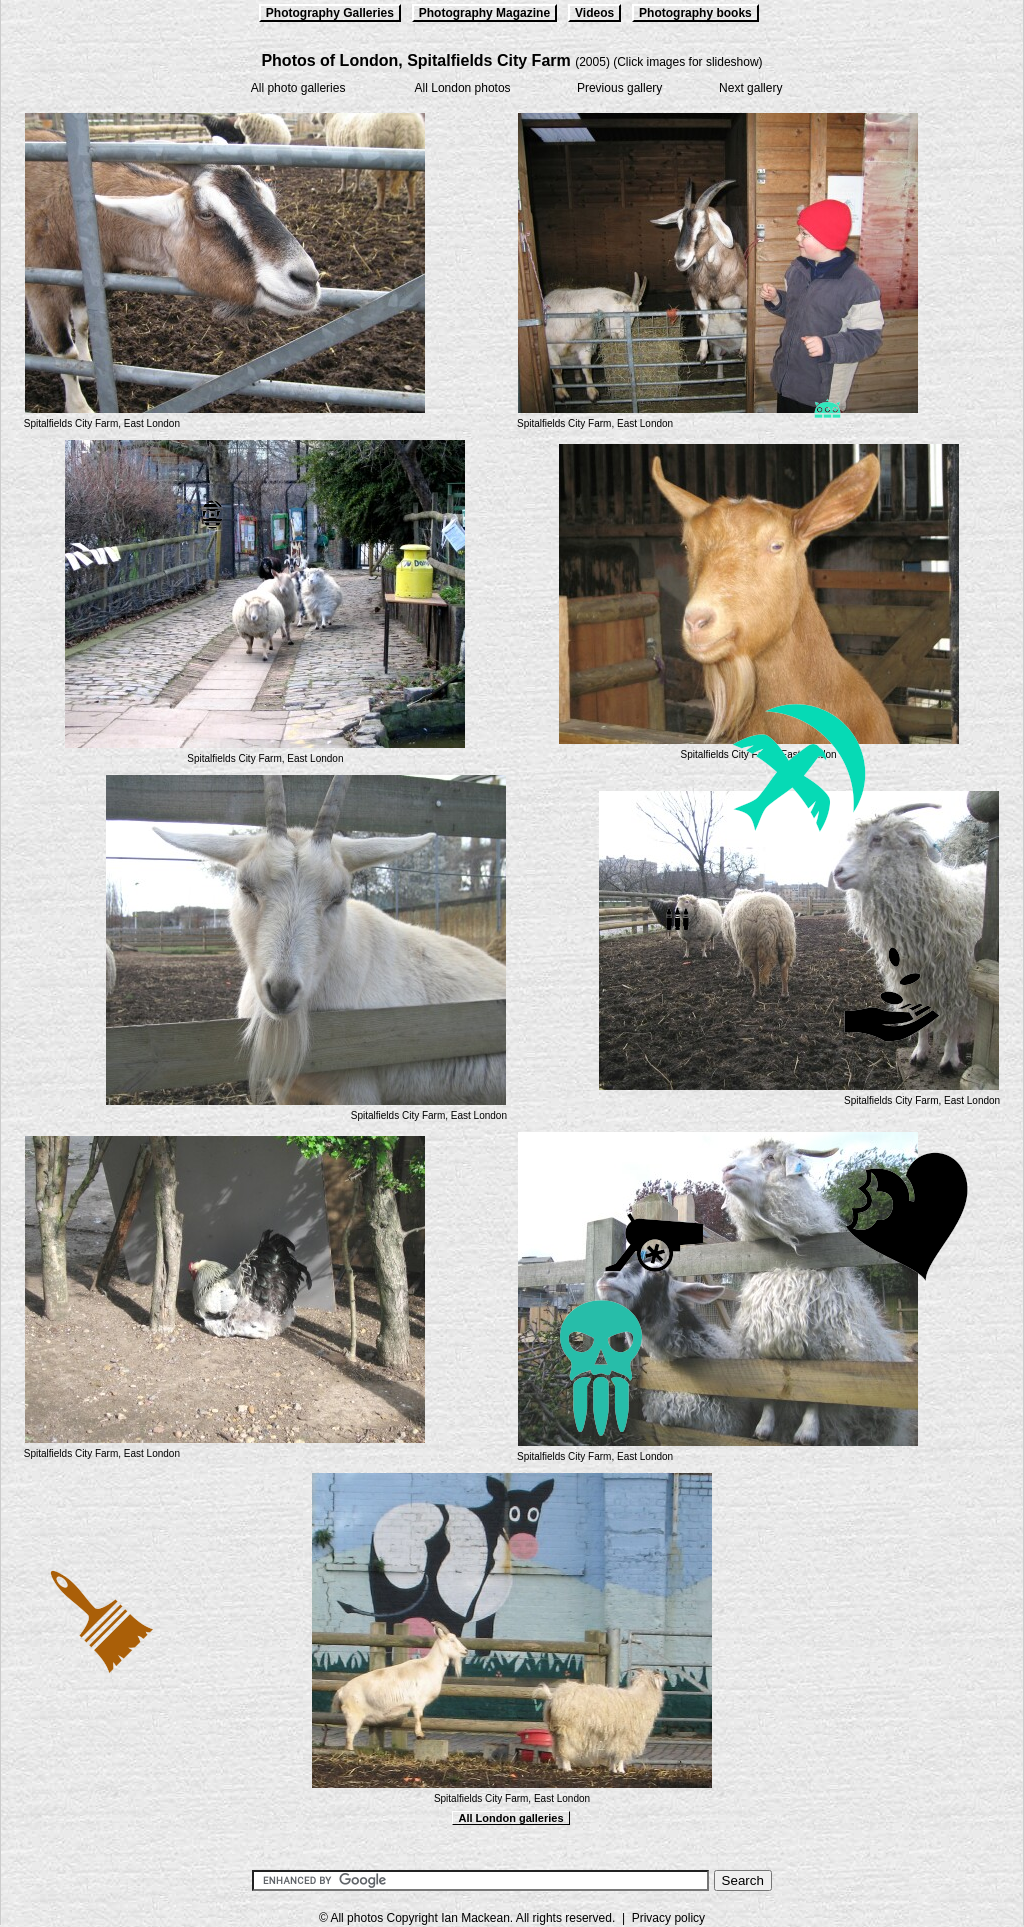  What do you see at coordinates (654, 1242) in the screenshot?
I see `fire or launch projectile in game` at bounding box center [654, 1242].